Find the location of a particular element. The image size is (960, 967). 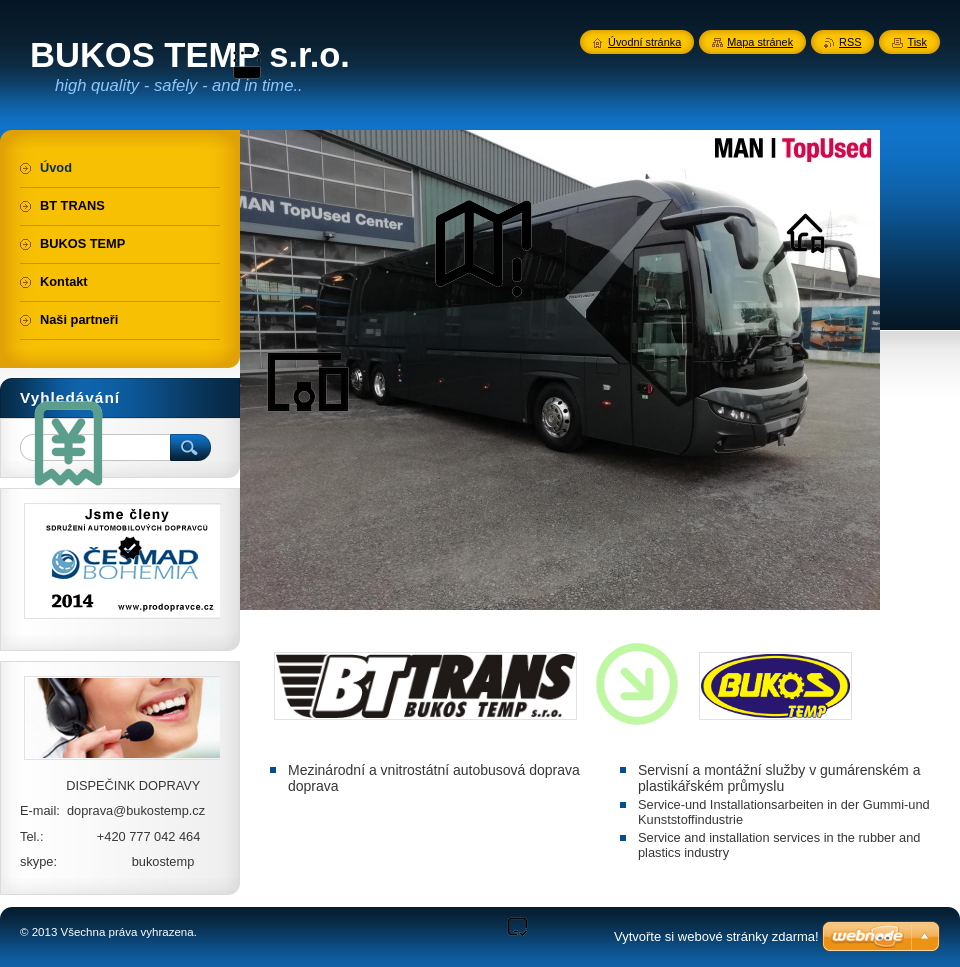

view yen transaction receipt is located at coordinates (68, 443).